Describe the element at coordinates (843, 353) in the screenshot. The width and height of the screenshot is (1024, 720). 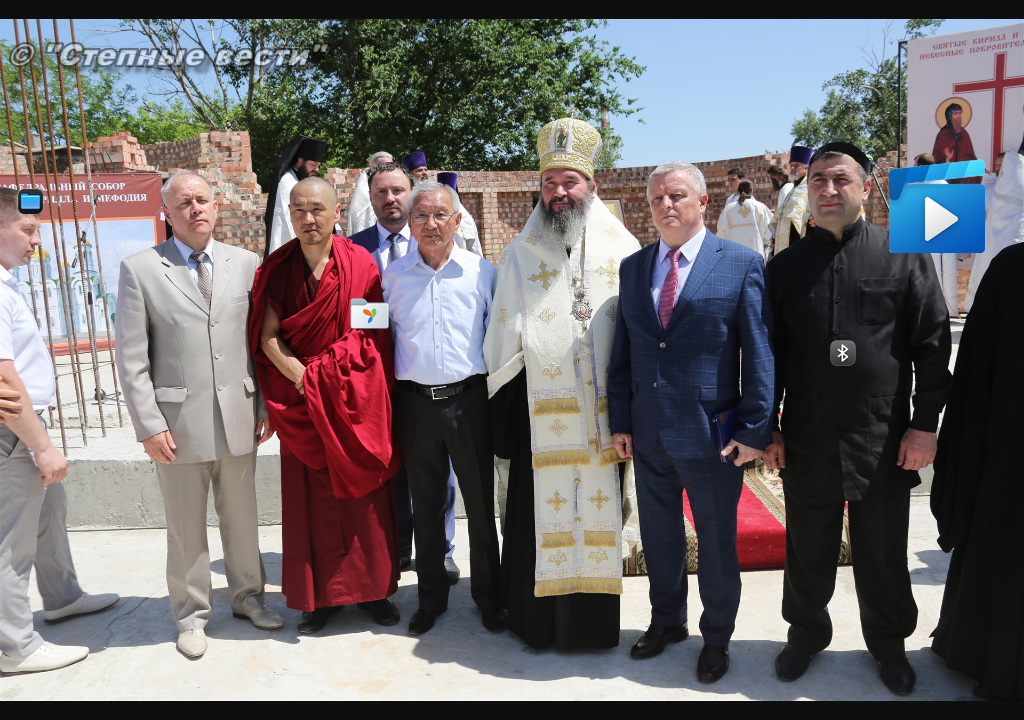
I see `bluetooth is currently disabled or inactive` at that location.